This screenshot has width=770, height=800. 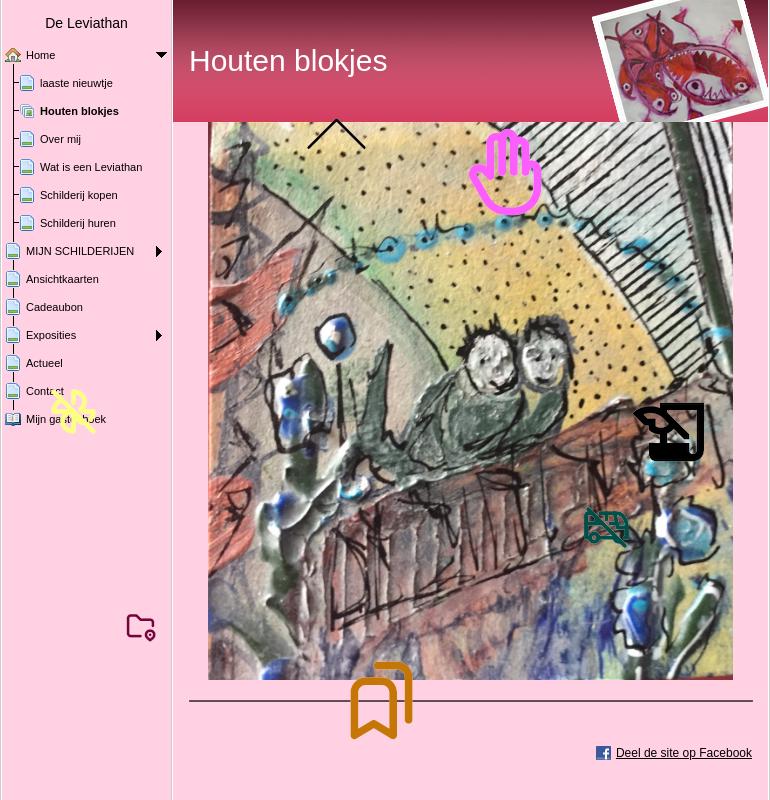 I want to click on pin a folder to quick access, so click(x=140, y=626).